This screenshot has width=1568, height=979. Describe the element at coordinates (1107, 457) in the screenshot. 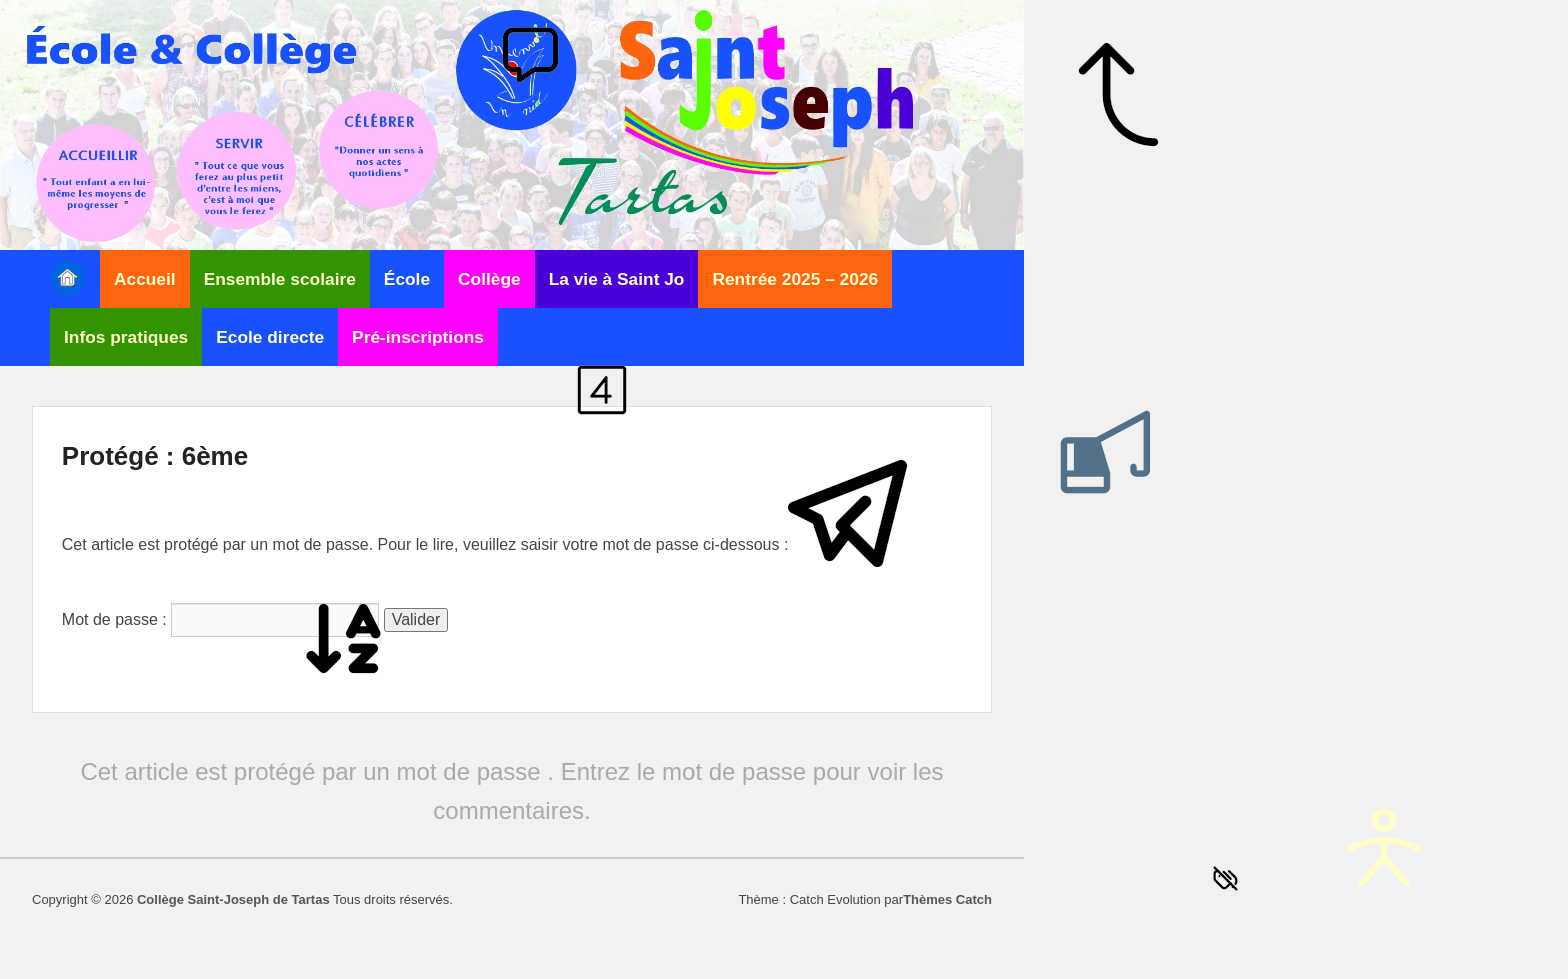

I see `construction or building equipment indicator` at that location.